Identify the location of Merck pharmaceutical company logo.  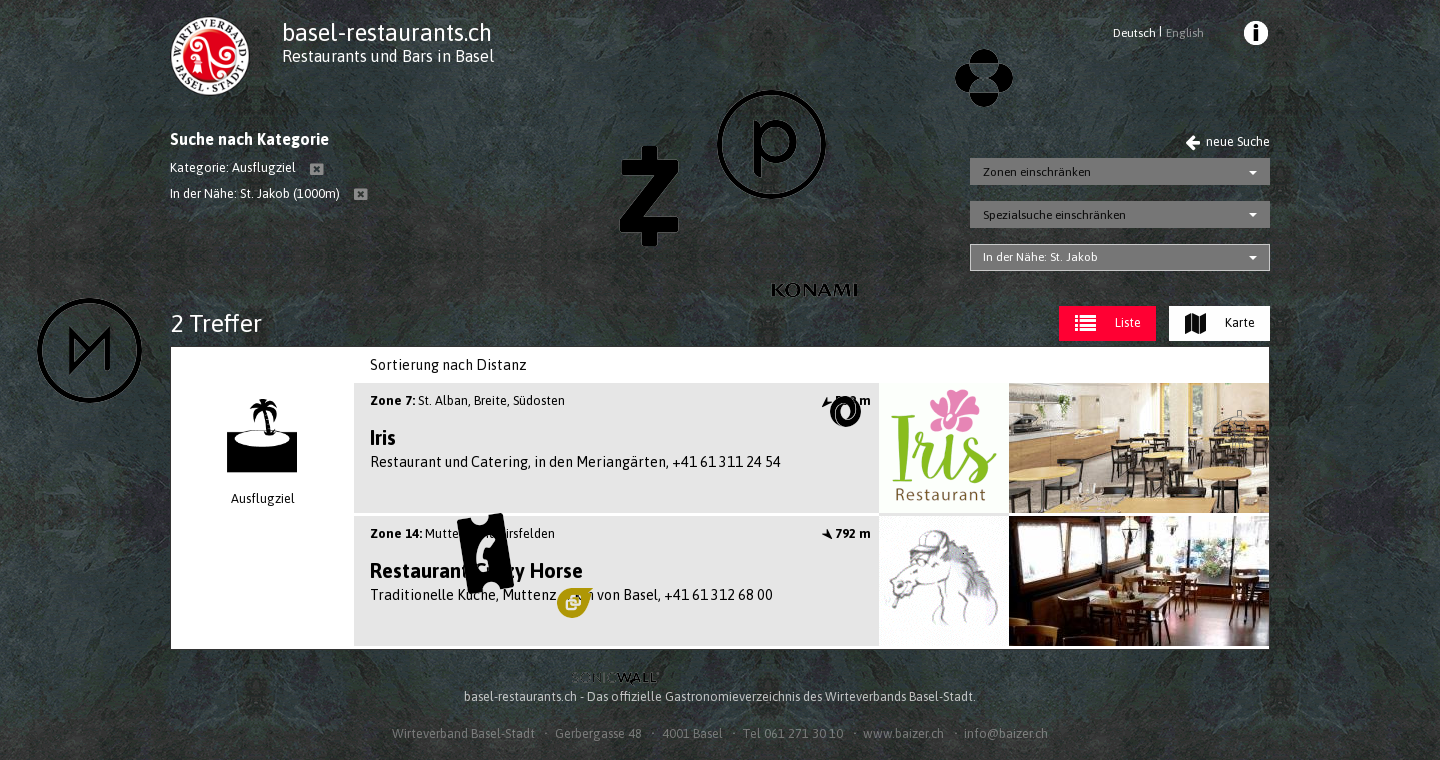
(984, 78).